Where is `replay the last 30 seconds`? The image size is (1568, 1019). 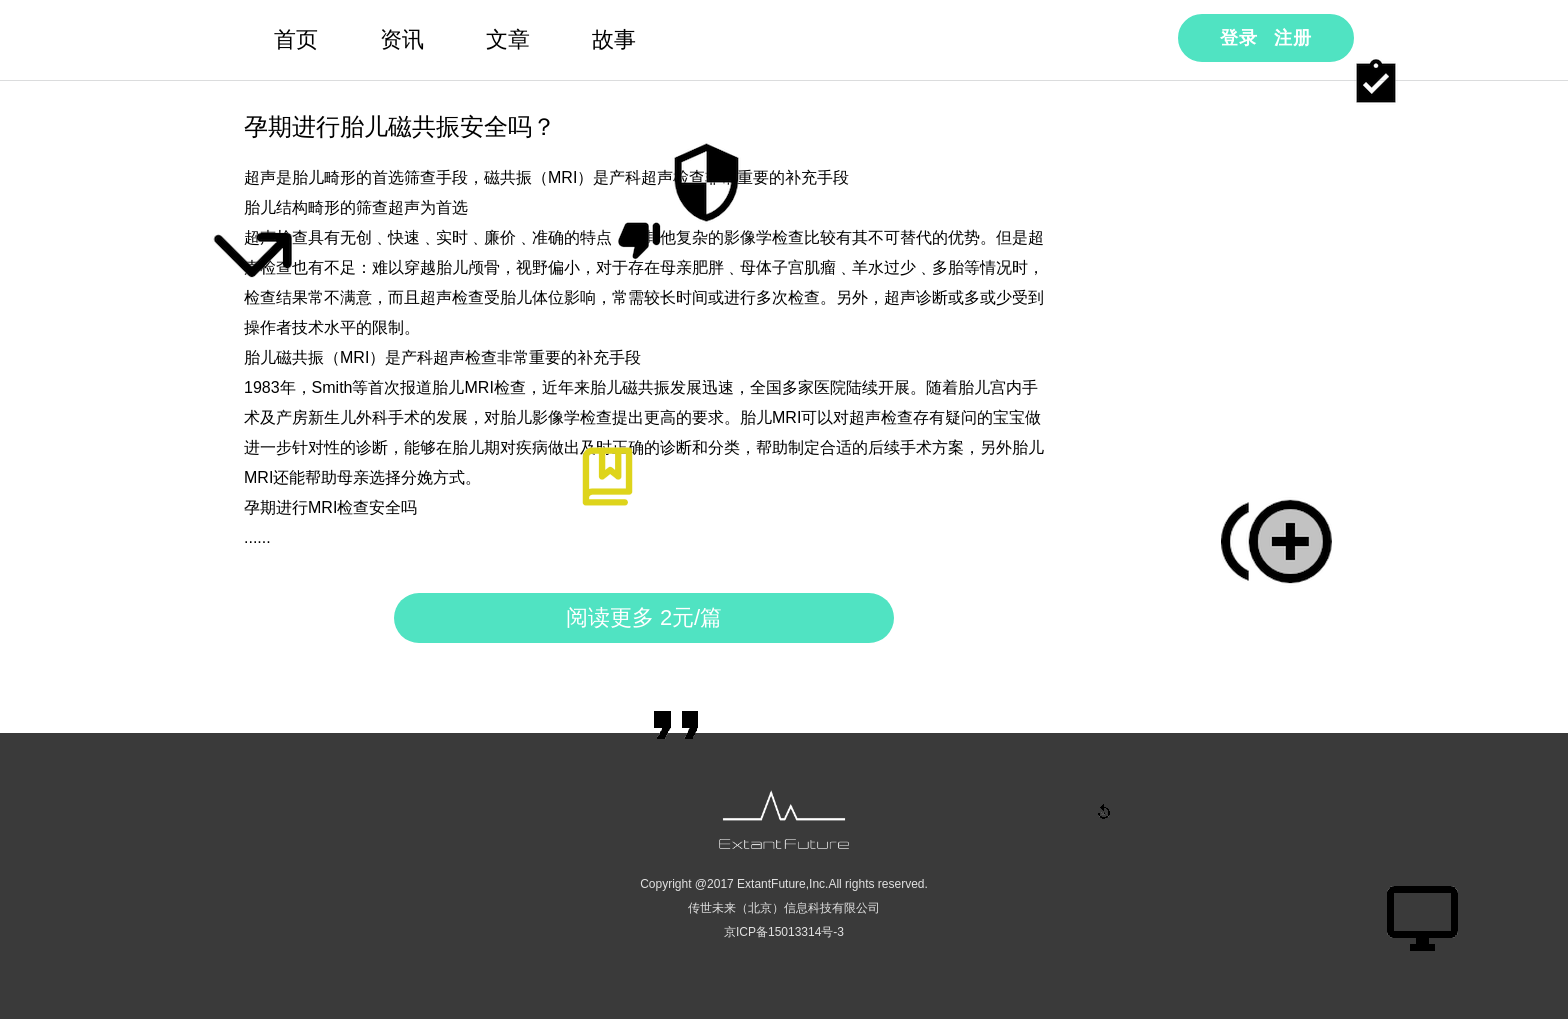 replay the last 30 seconds is located at coordinates (1104, 812).